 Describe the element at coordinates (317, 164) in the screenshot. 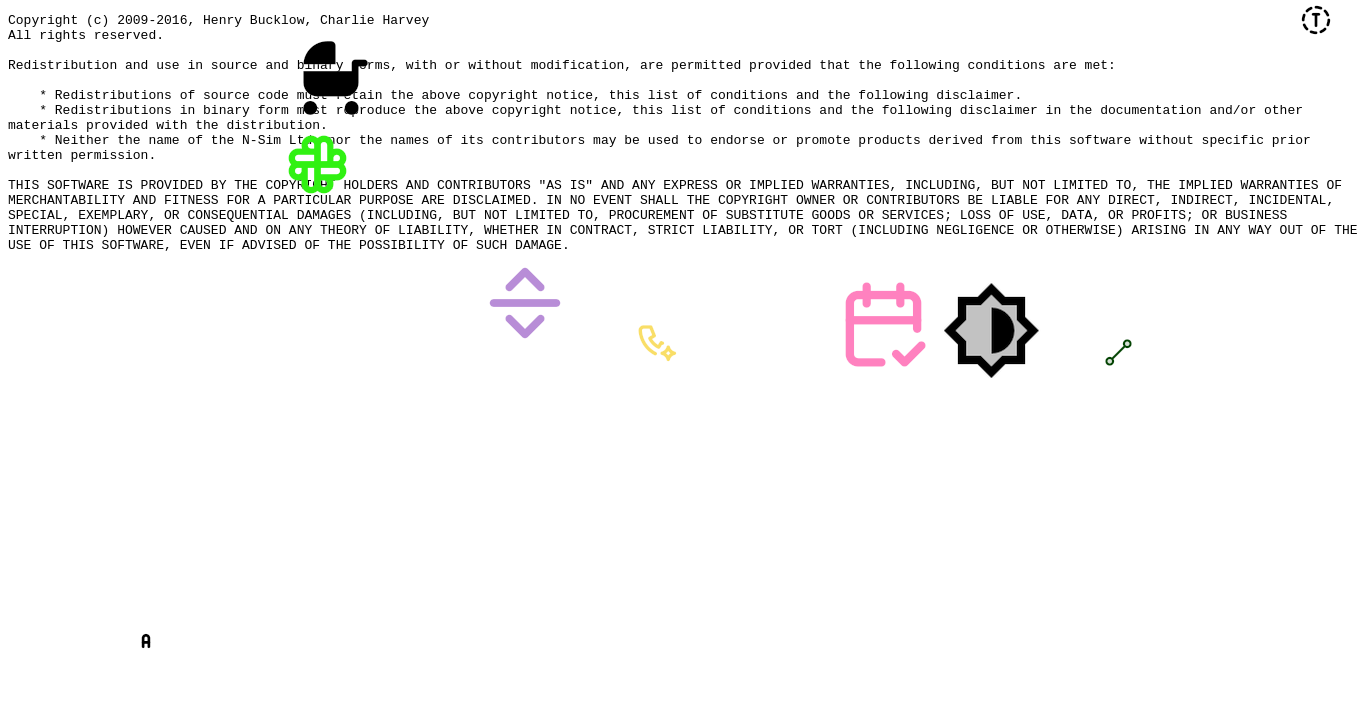

I see `open Slack workspace` at that location.